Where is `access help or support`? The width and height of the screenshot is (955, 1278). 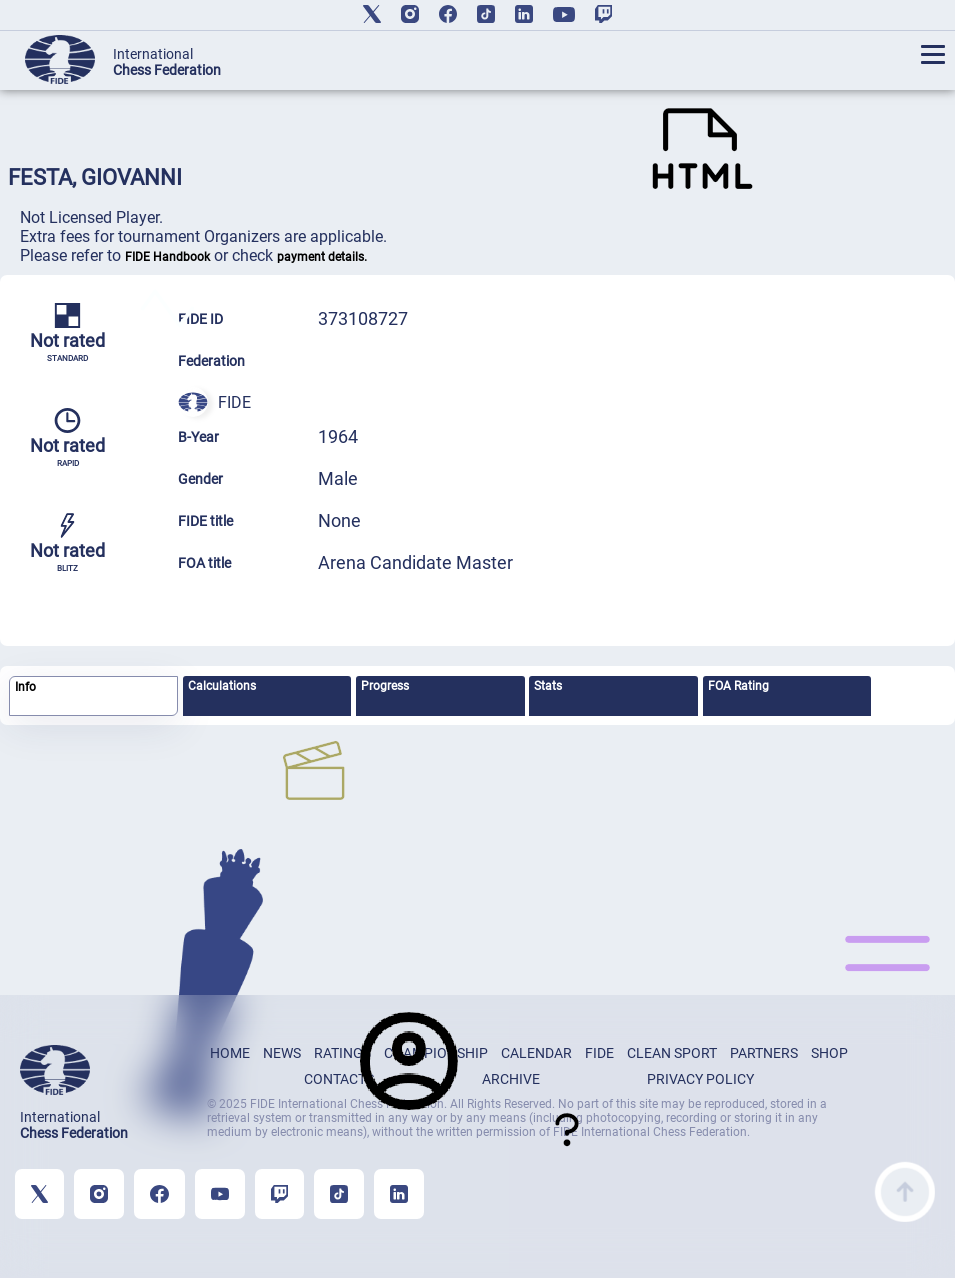
access help or support is located at coordinates (567, 1129).